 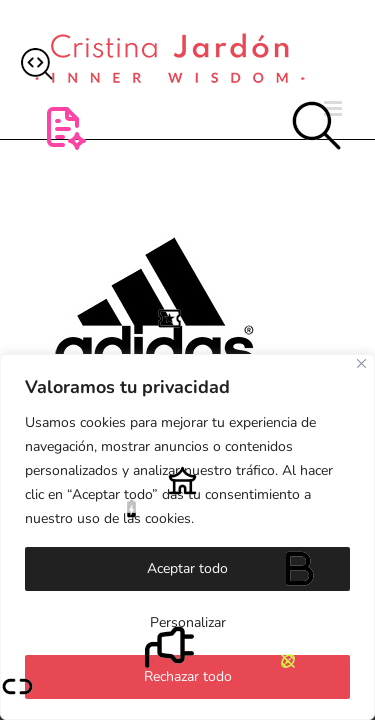 I want to click on scan or analyze code for issues, so click(x=37, y=64).